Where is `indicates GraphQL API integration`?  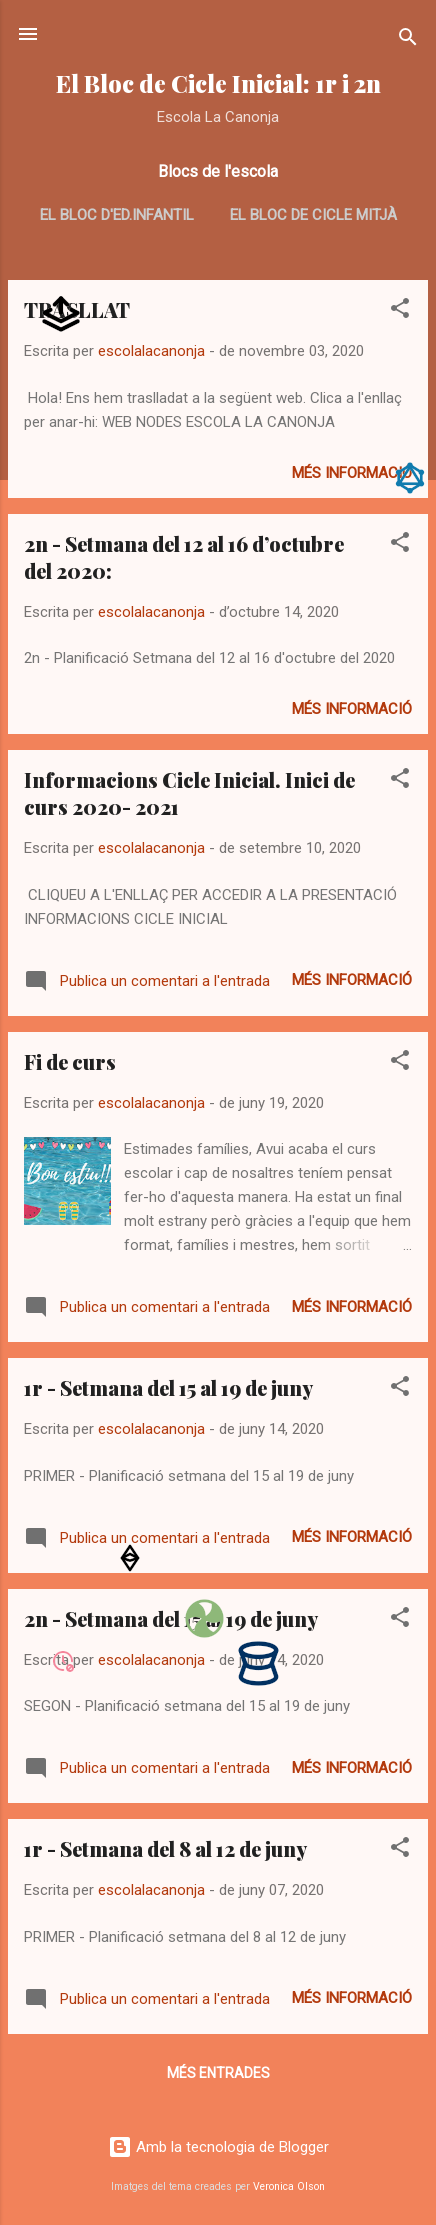
indicates GraphQL API integration is located at coordinates (410, 478).